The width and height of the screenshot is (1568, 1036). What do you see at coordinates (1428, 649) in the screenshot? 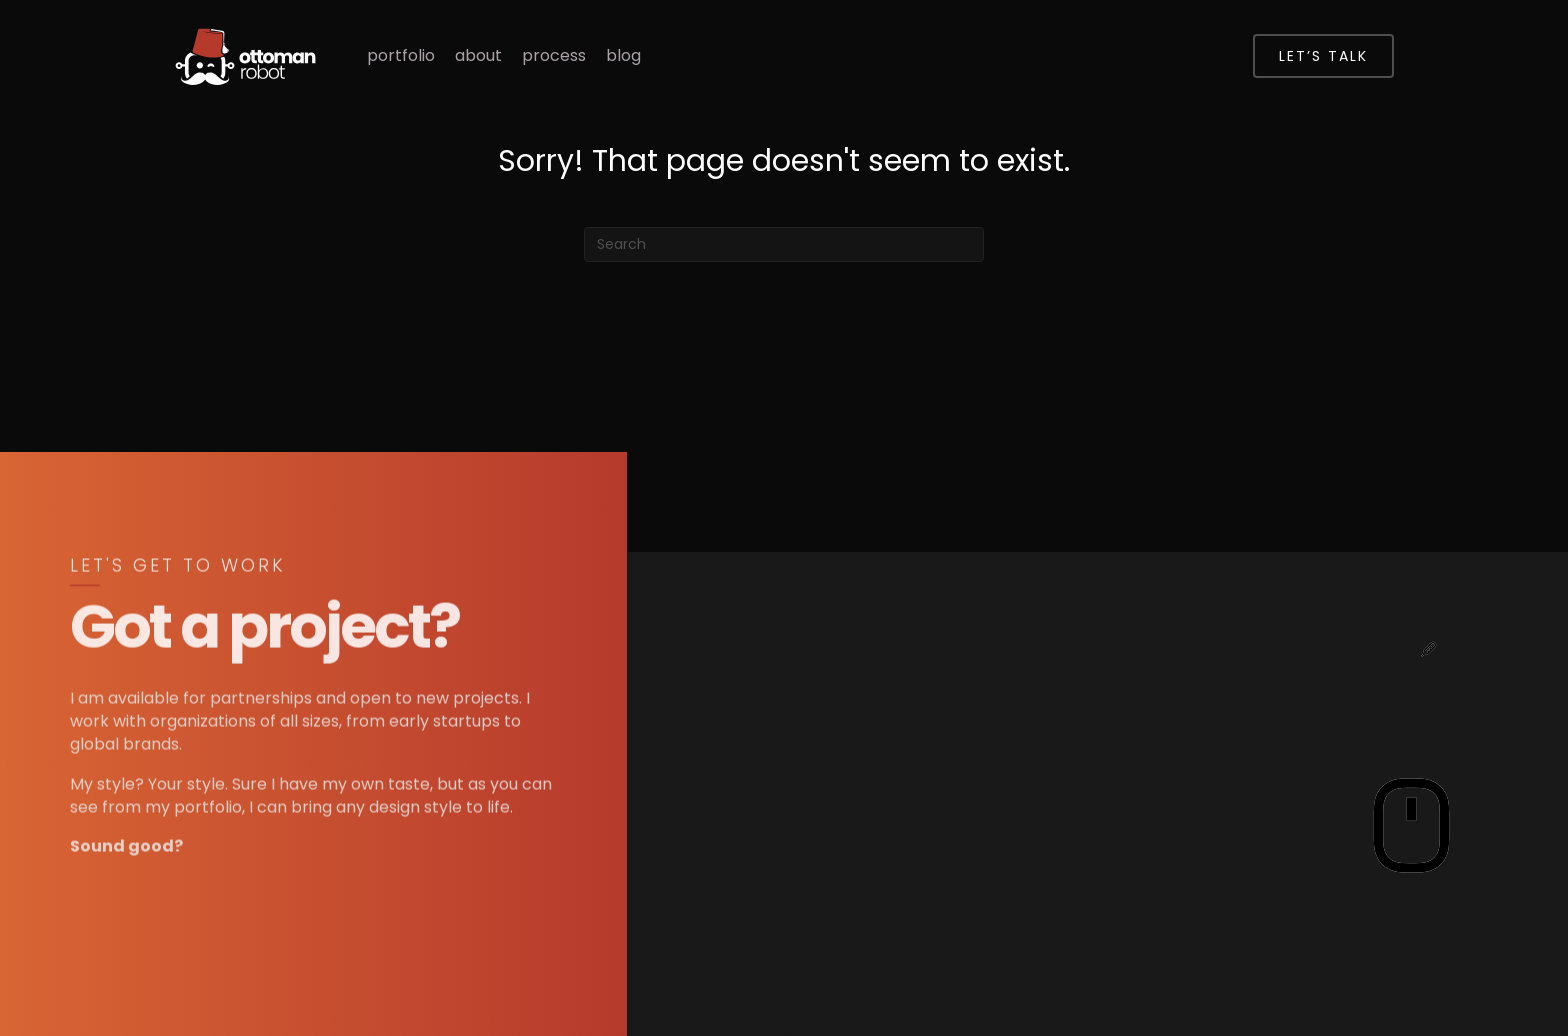
I see `check temperature or health readings` at bounding box center [1428, 649].